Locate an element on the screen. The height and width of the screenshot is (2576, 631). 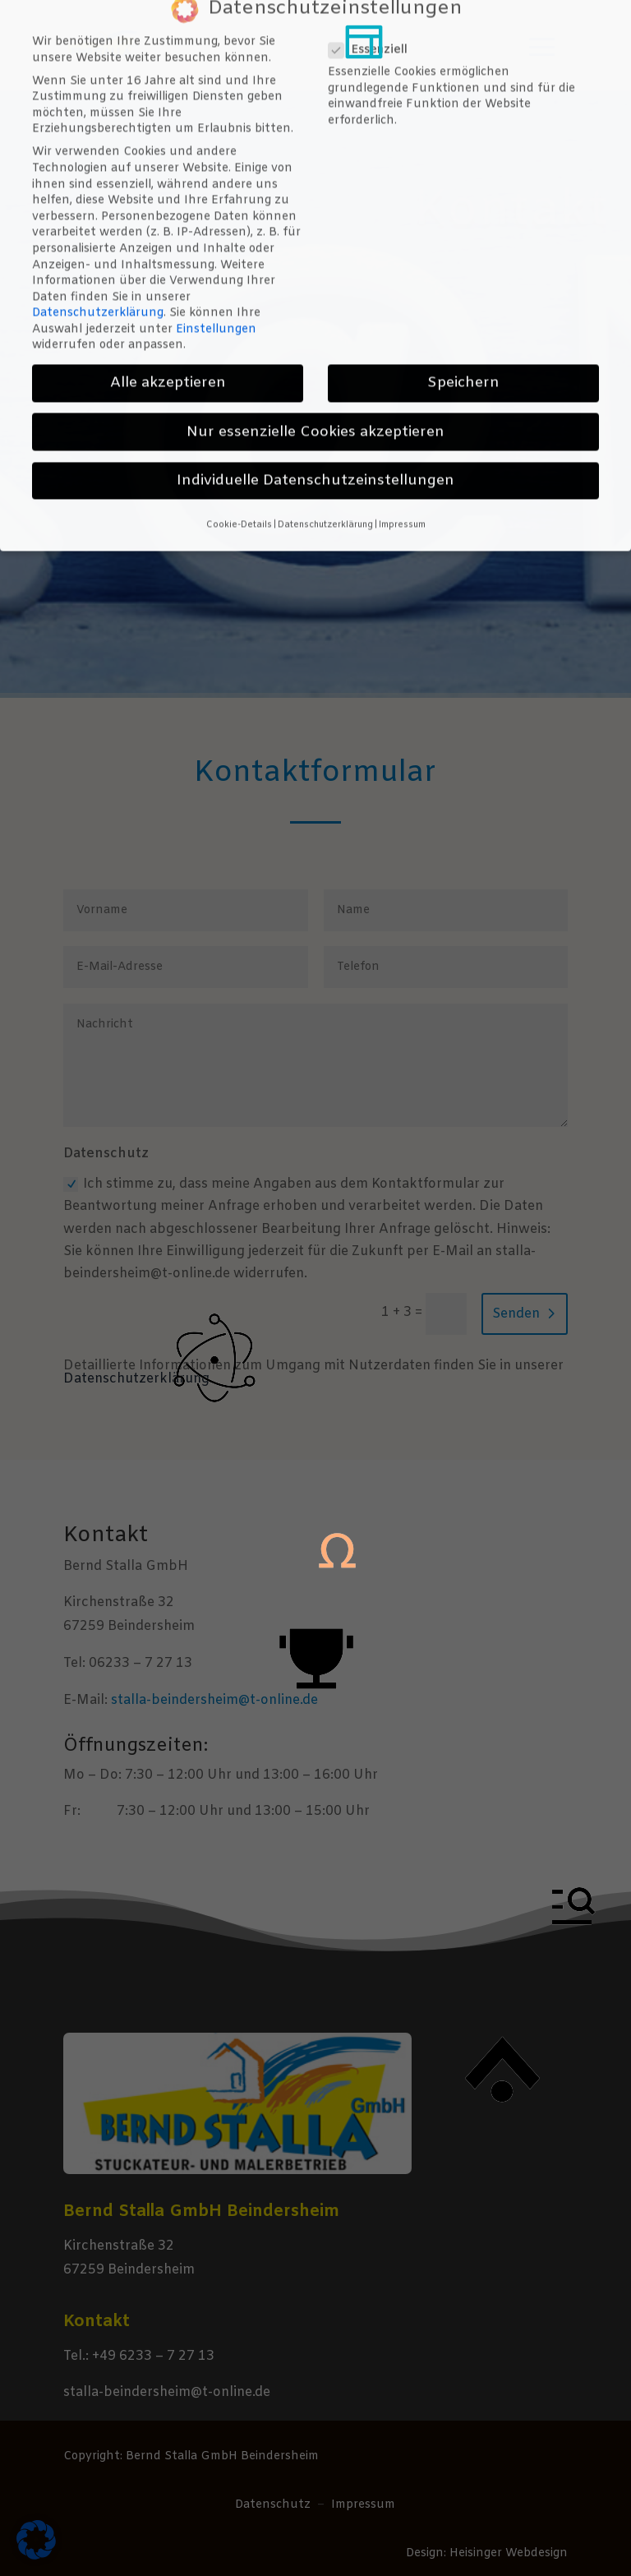
search within menu options is located at coordinates (572, 1907).